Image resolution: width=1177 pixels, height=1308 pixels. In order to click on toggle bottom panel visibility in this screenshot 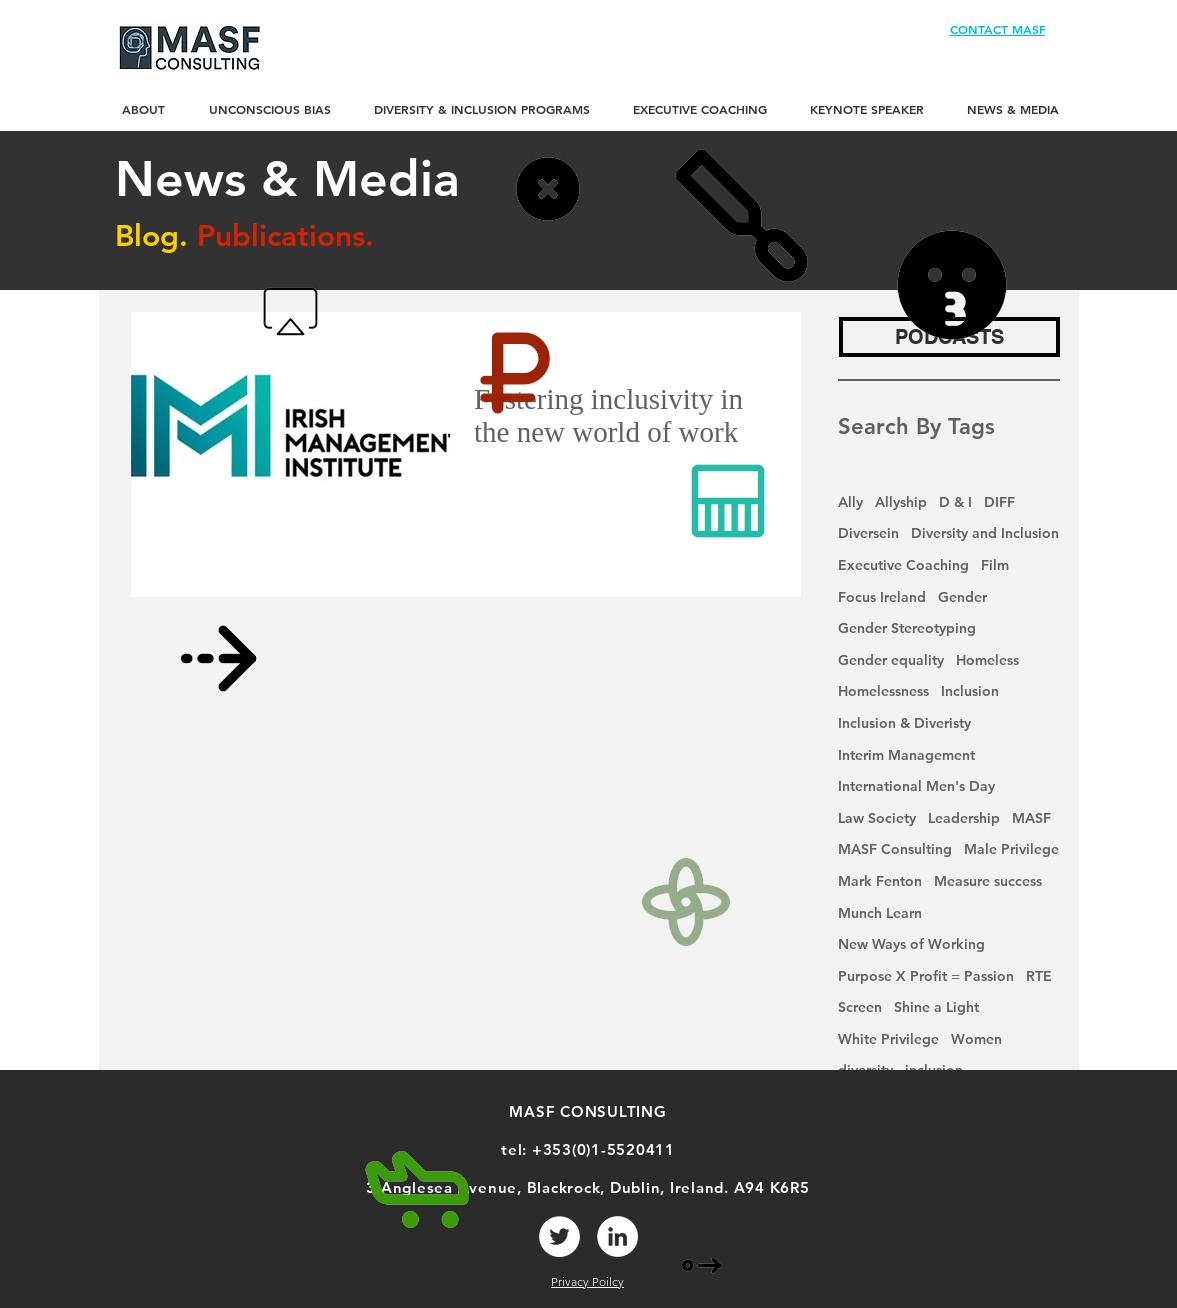, I will do `click(728, 501)`.